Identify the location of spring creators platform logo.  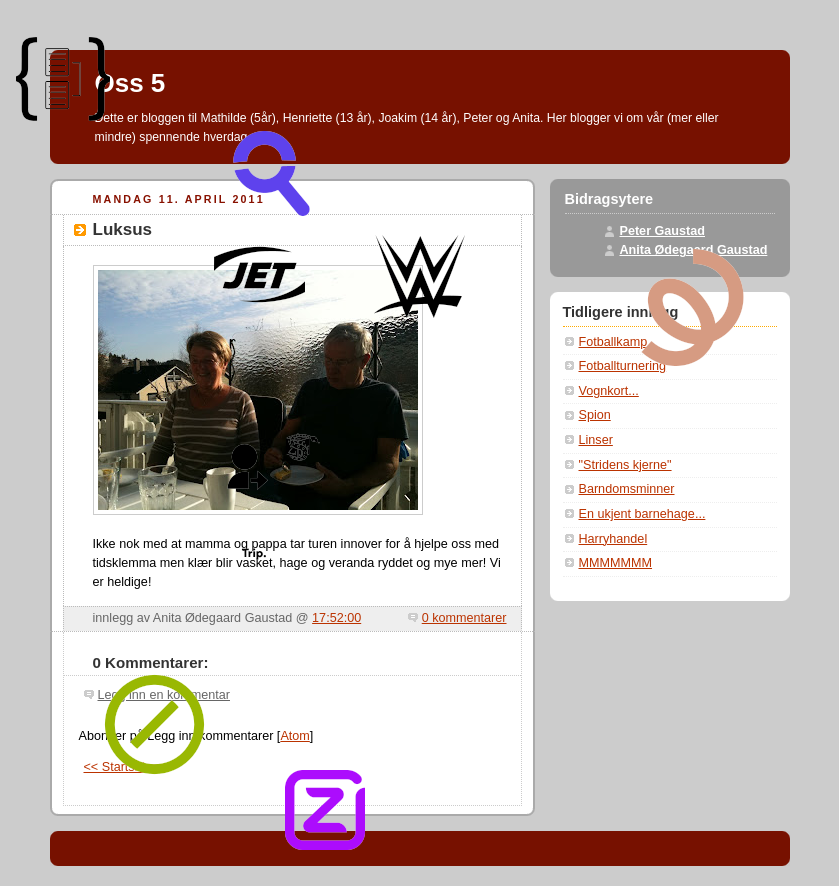
(692, 307).